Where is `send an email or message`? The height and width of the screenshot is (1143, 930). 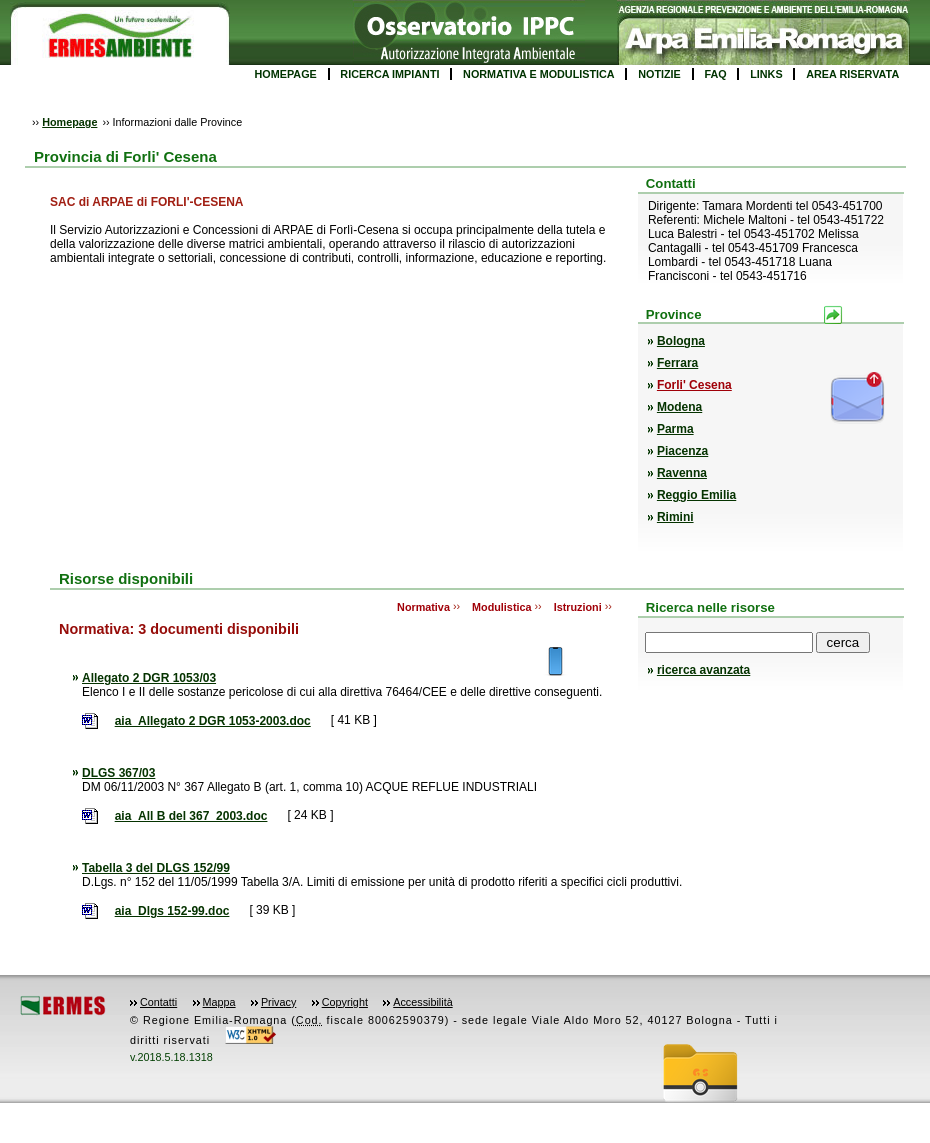
send an email or message is located at coordinates (857, 399).